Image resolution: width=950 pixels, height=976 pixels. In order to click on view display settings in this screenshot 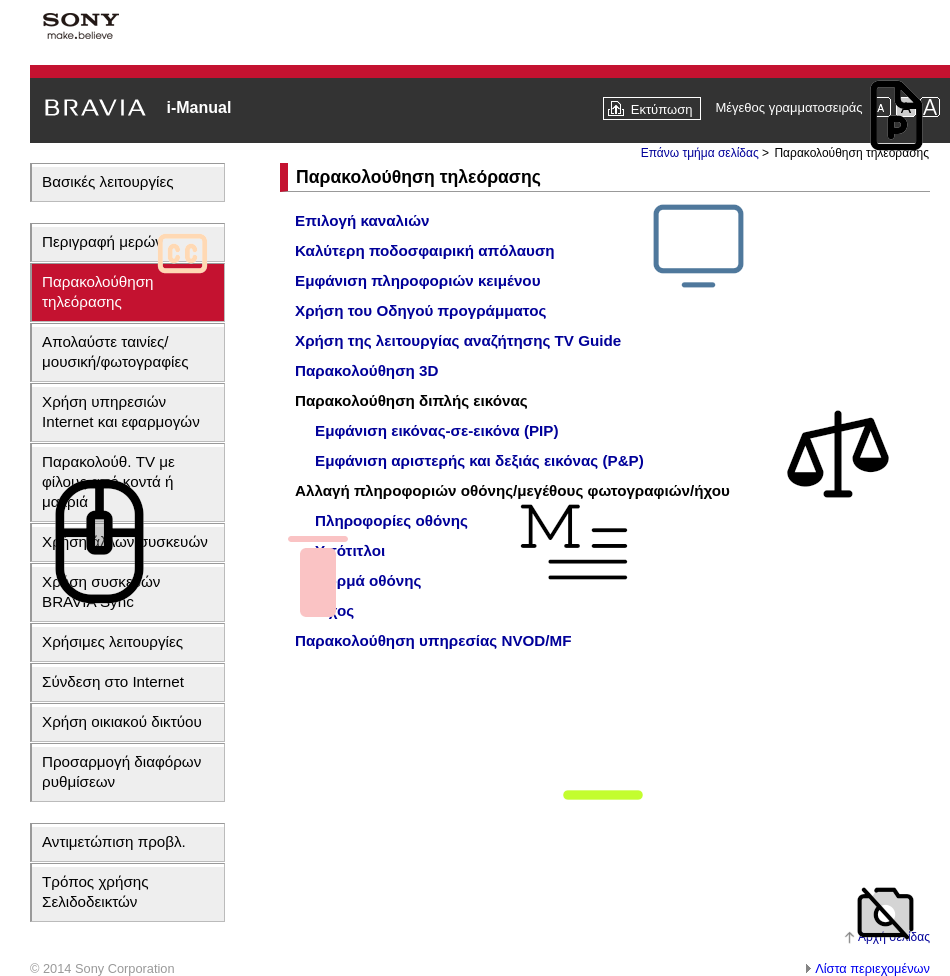, I will do `click(698, 242)`.